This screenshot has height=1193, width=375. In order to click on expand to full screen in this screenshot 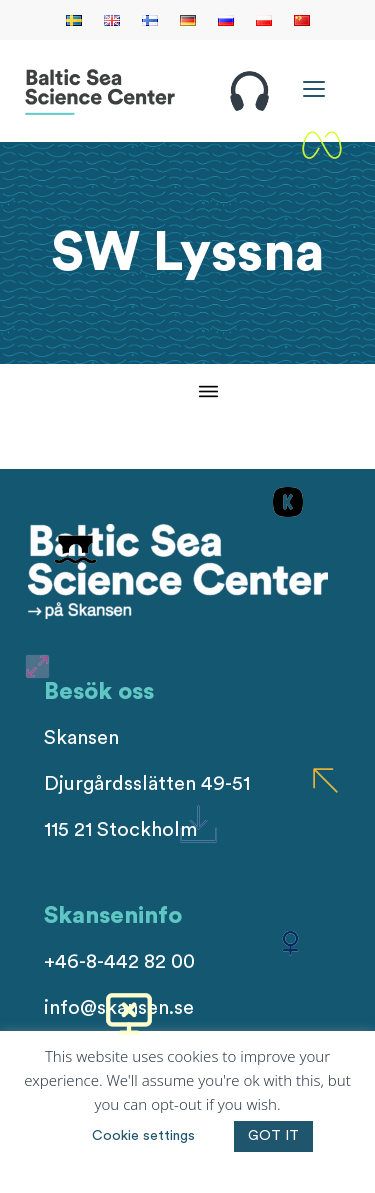, I will do `click(37, 666)`.